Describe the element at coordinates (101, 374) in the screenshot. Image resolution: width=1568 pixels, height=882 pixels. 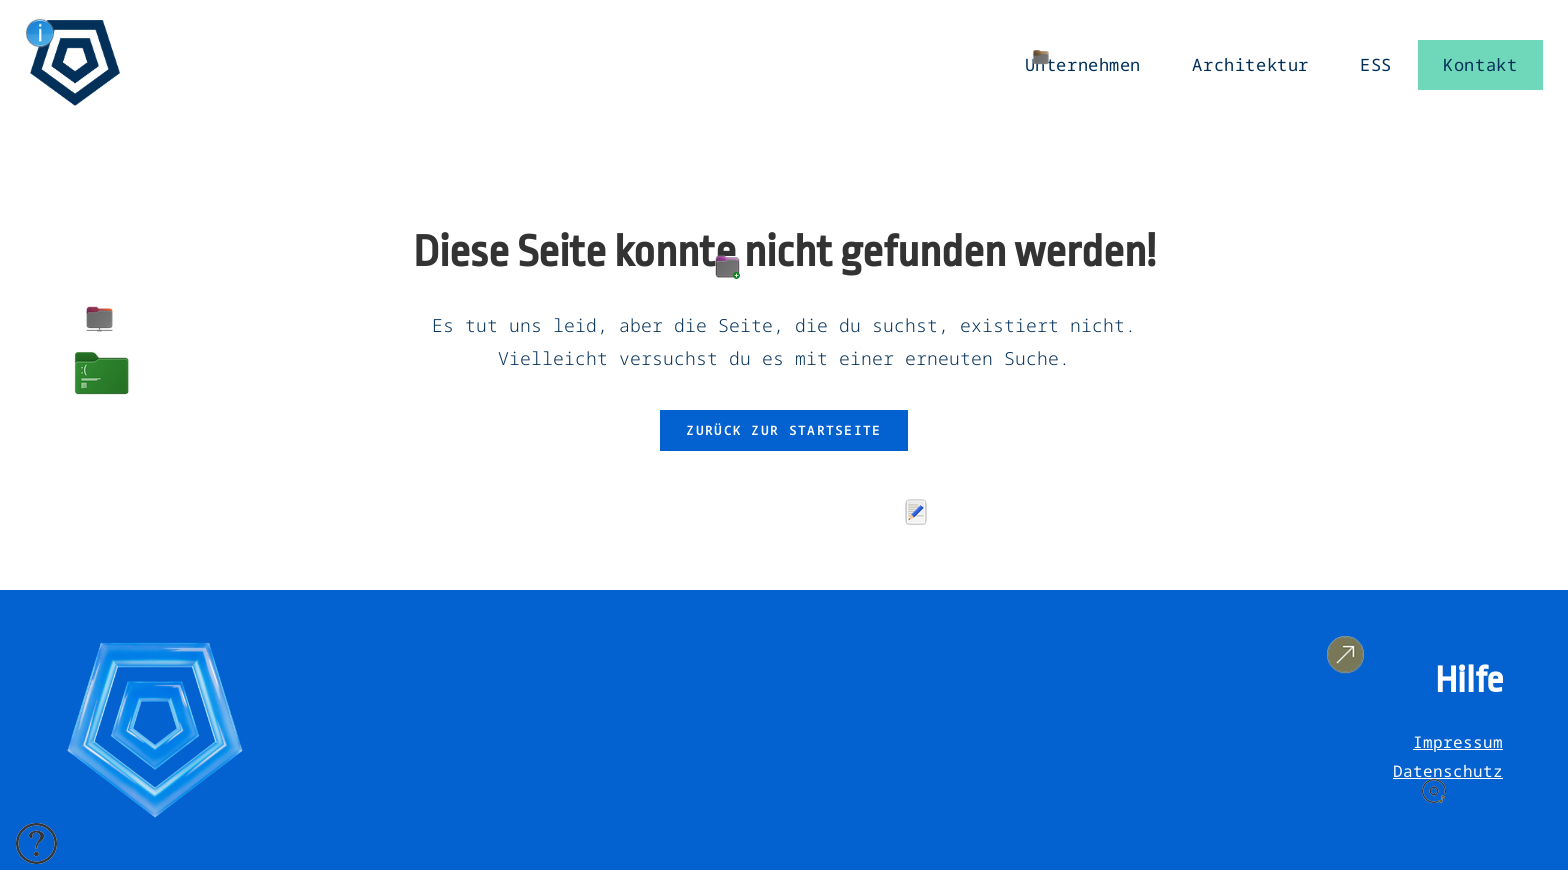
I see `folder containing windows insider or beta system files` at that location.